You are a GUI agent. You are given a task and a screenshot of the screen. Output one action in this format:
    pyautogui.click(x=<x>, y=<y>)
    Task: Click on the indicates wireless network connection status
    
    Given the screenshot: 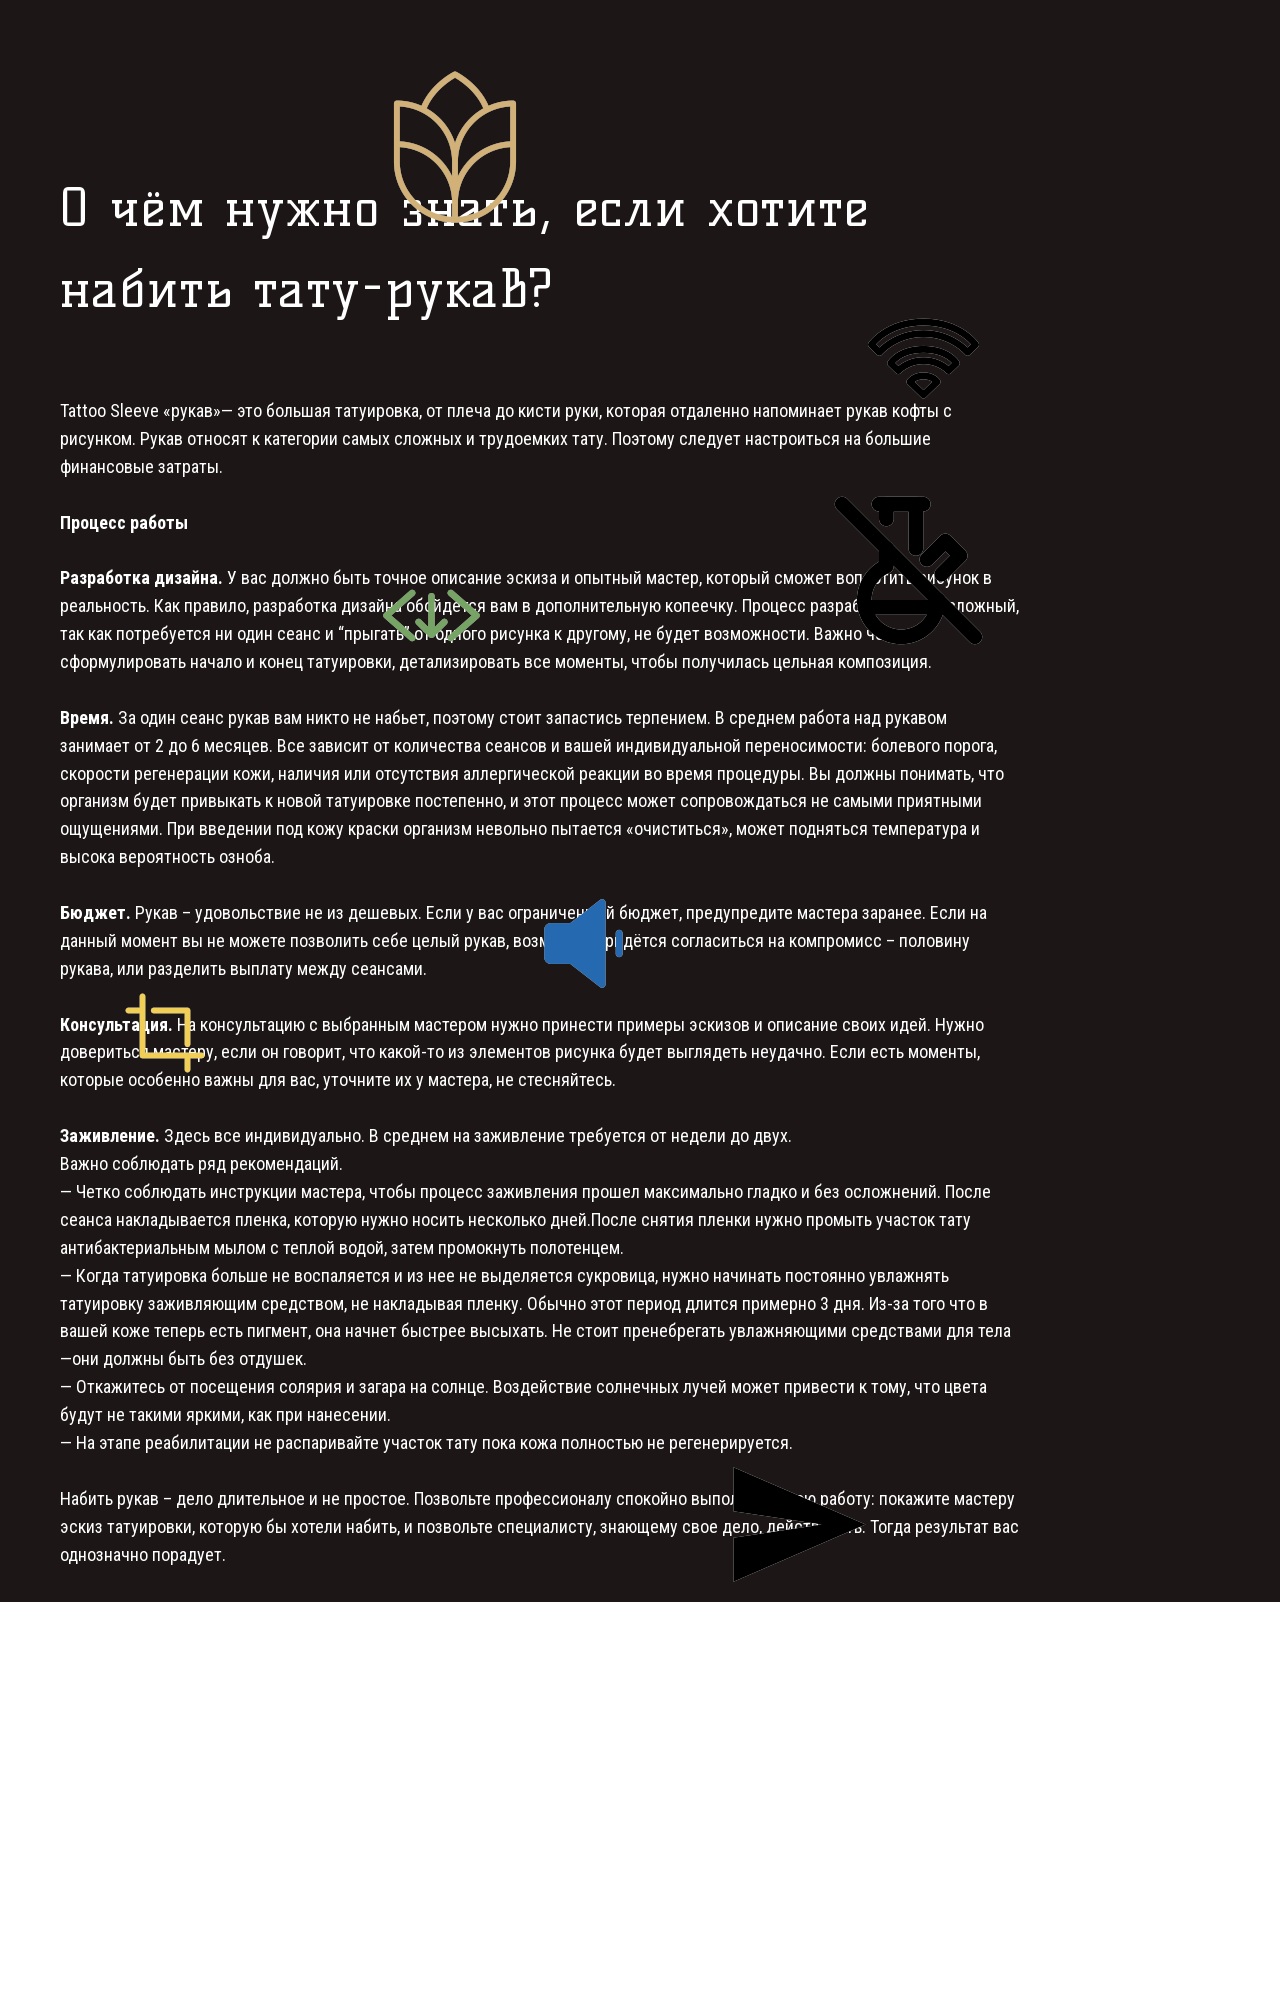 What is the action you would take?
    pyautogui.click(x=923, y=358)
    